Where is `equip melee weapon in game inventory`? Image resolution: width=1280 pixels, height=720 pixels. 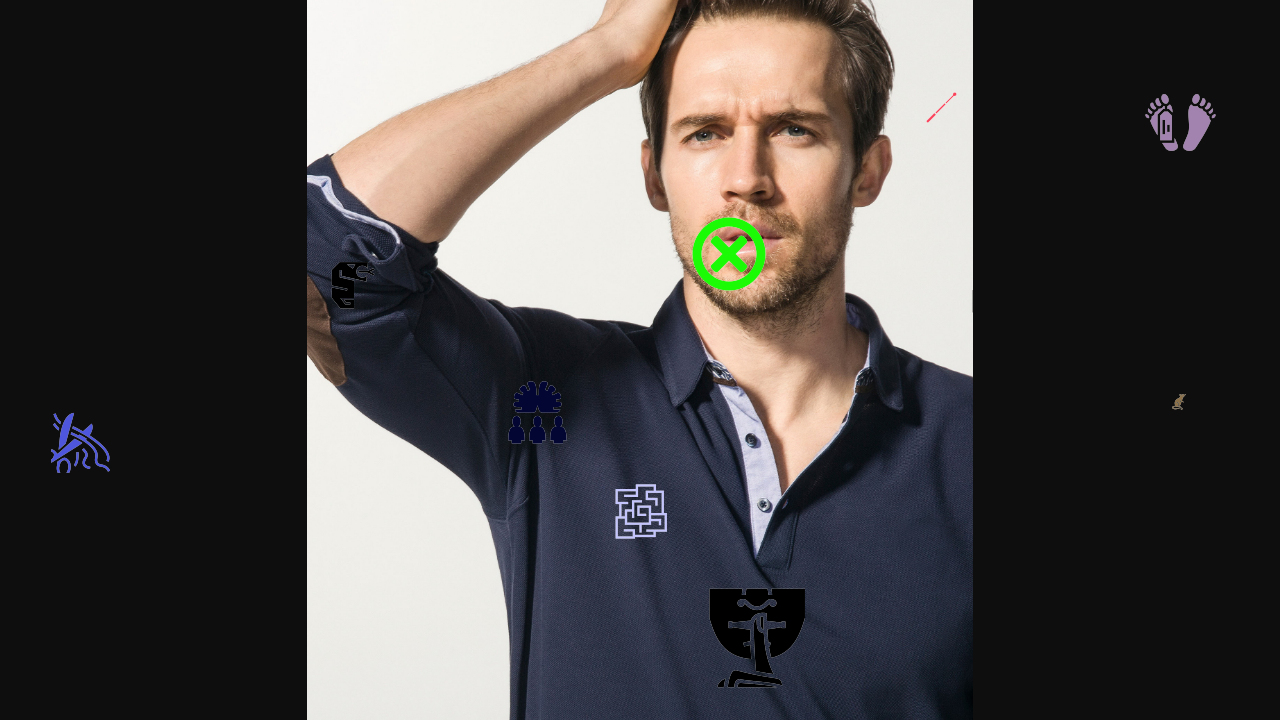
equip melee weapon in game inventory is located at coordinates (941, 107).